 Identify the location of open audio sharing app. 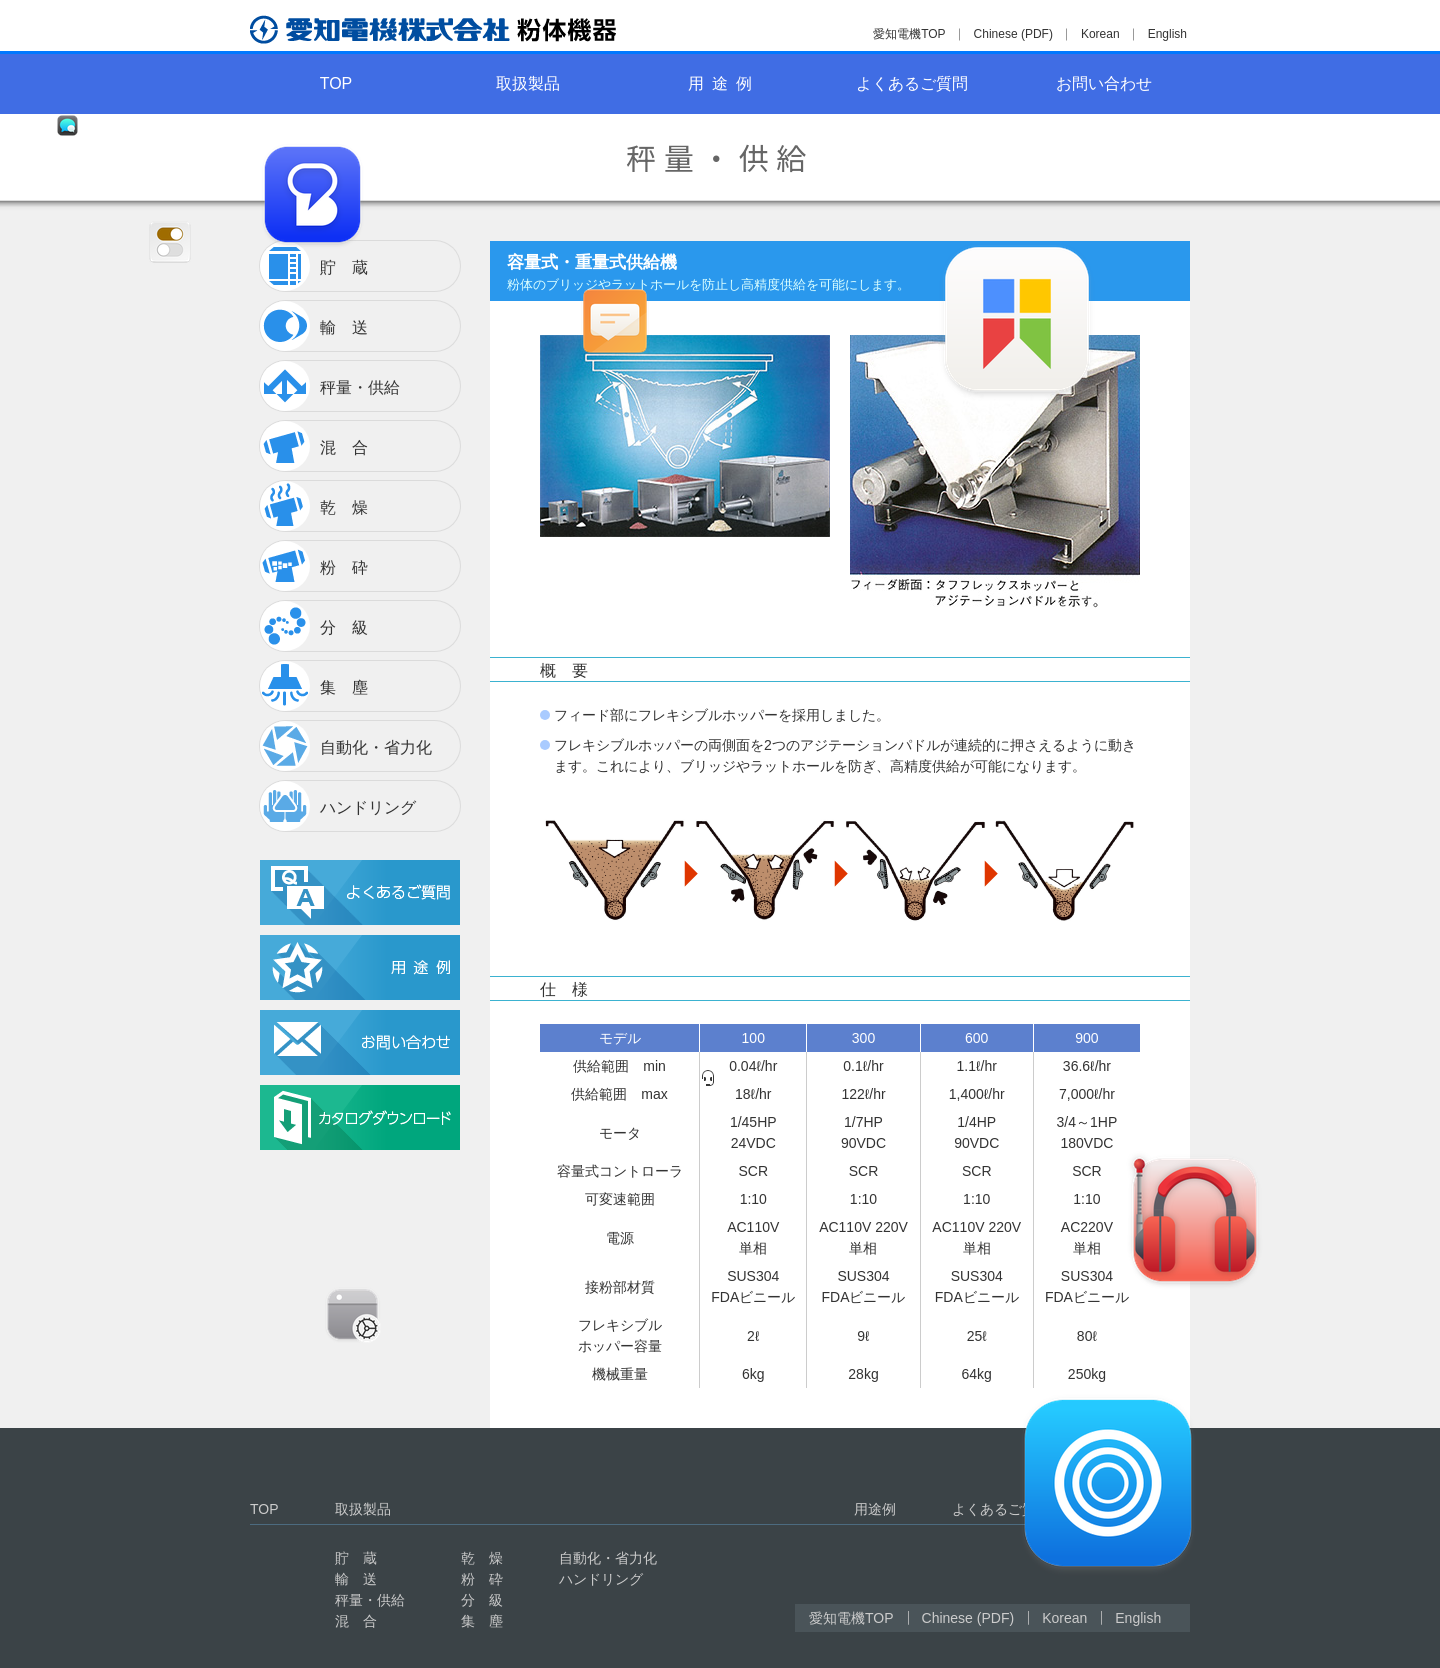
(1195, 1220).